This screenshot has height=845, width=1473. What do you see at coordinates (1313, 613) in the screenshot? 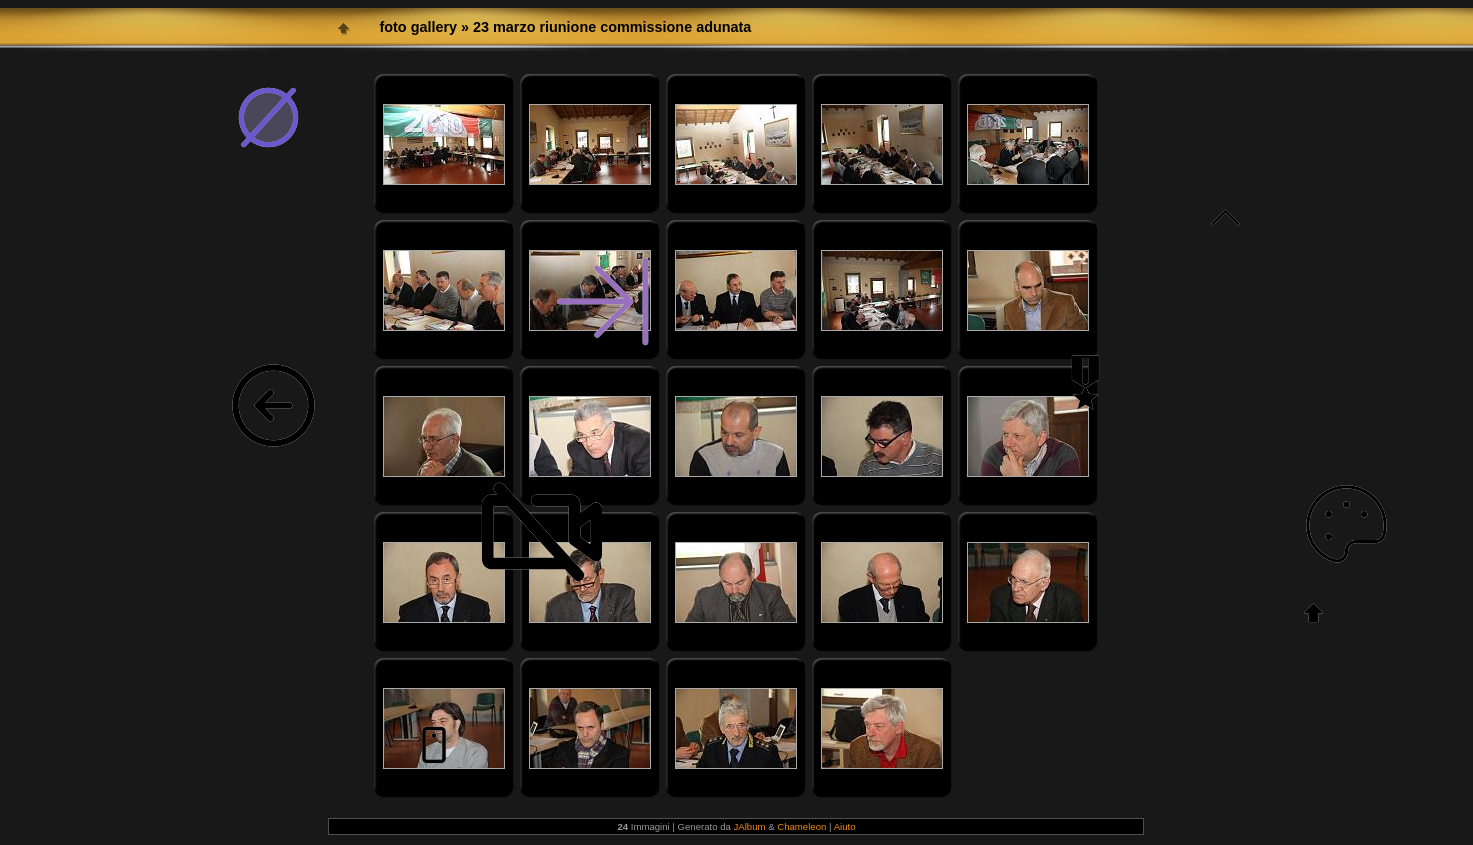
I see `upload a file or content` at bounding box center [1313, 613].